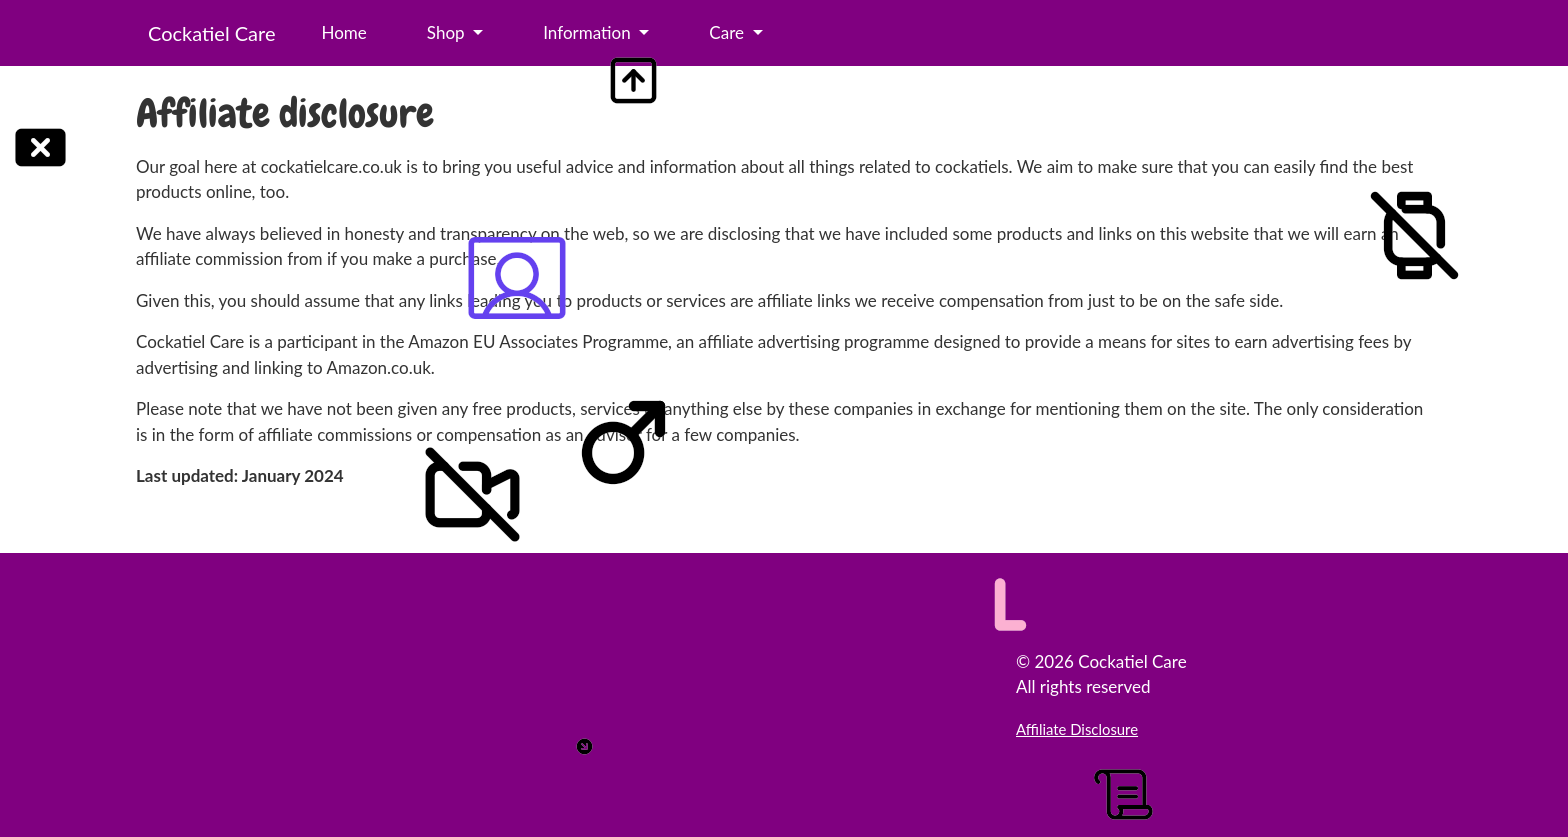  I want to click on smartwatch disconnected or unavailable, so click(1414, 235).